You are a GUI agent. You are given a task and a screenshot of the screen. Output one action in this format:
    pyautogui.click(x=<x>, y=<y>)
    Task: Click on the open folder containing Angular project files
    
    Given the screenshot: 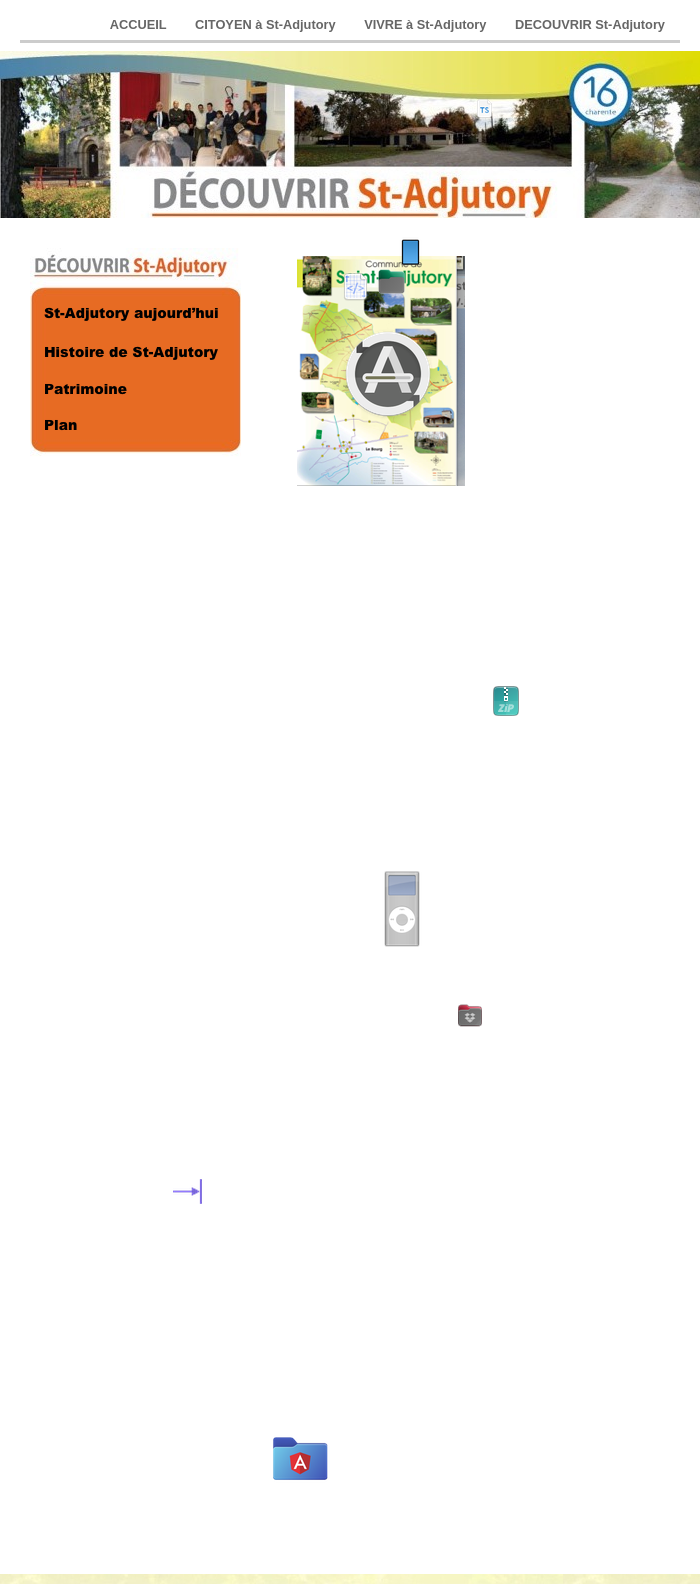 What is the action you would take?
    pyautogui.click(x=300, y=1460)
    